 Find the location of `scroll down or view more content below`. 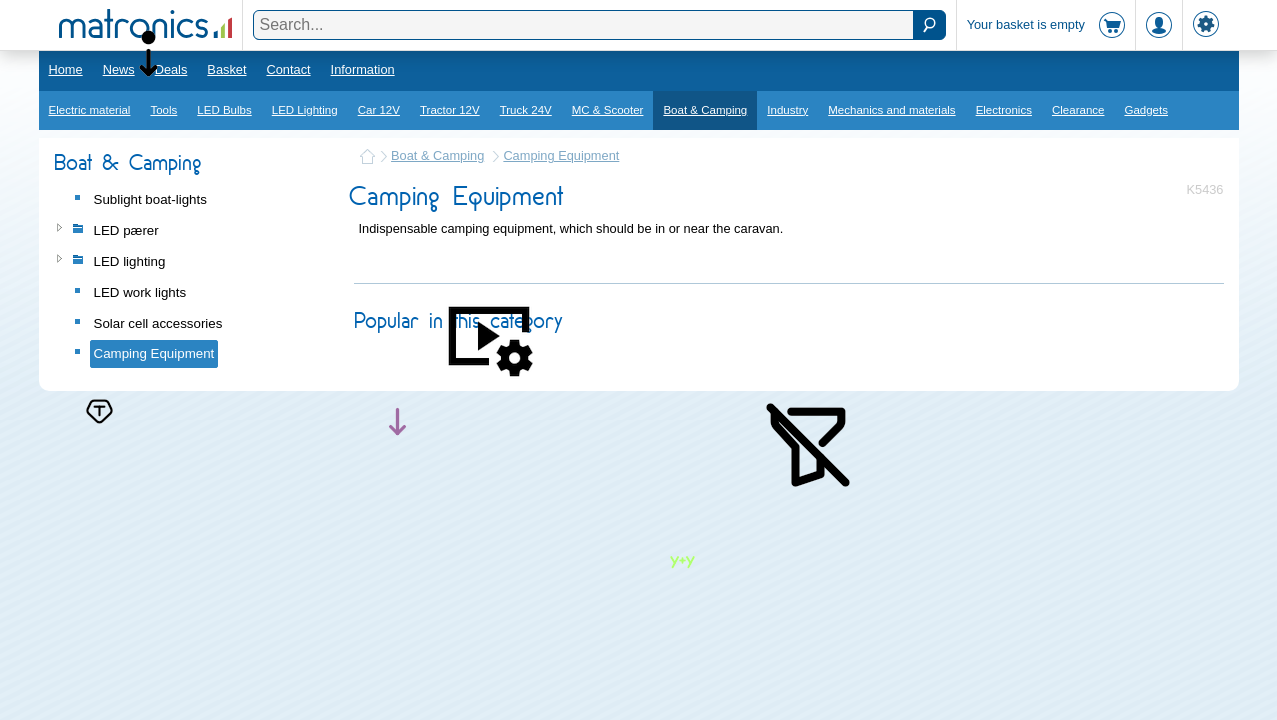

scroll down or view more content below is located at coordinates (397, 421).